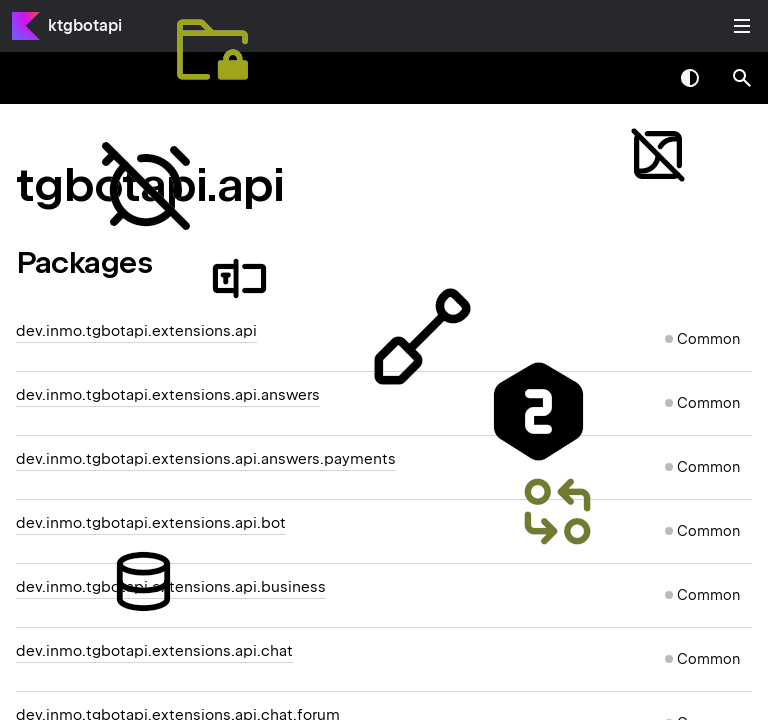  Describe the element at coordinates (422, 336) in the screenshot. I see `access gardening or landscaping tools` at that location.